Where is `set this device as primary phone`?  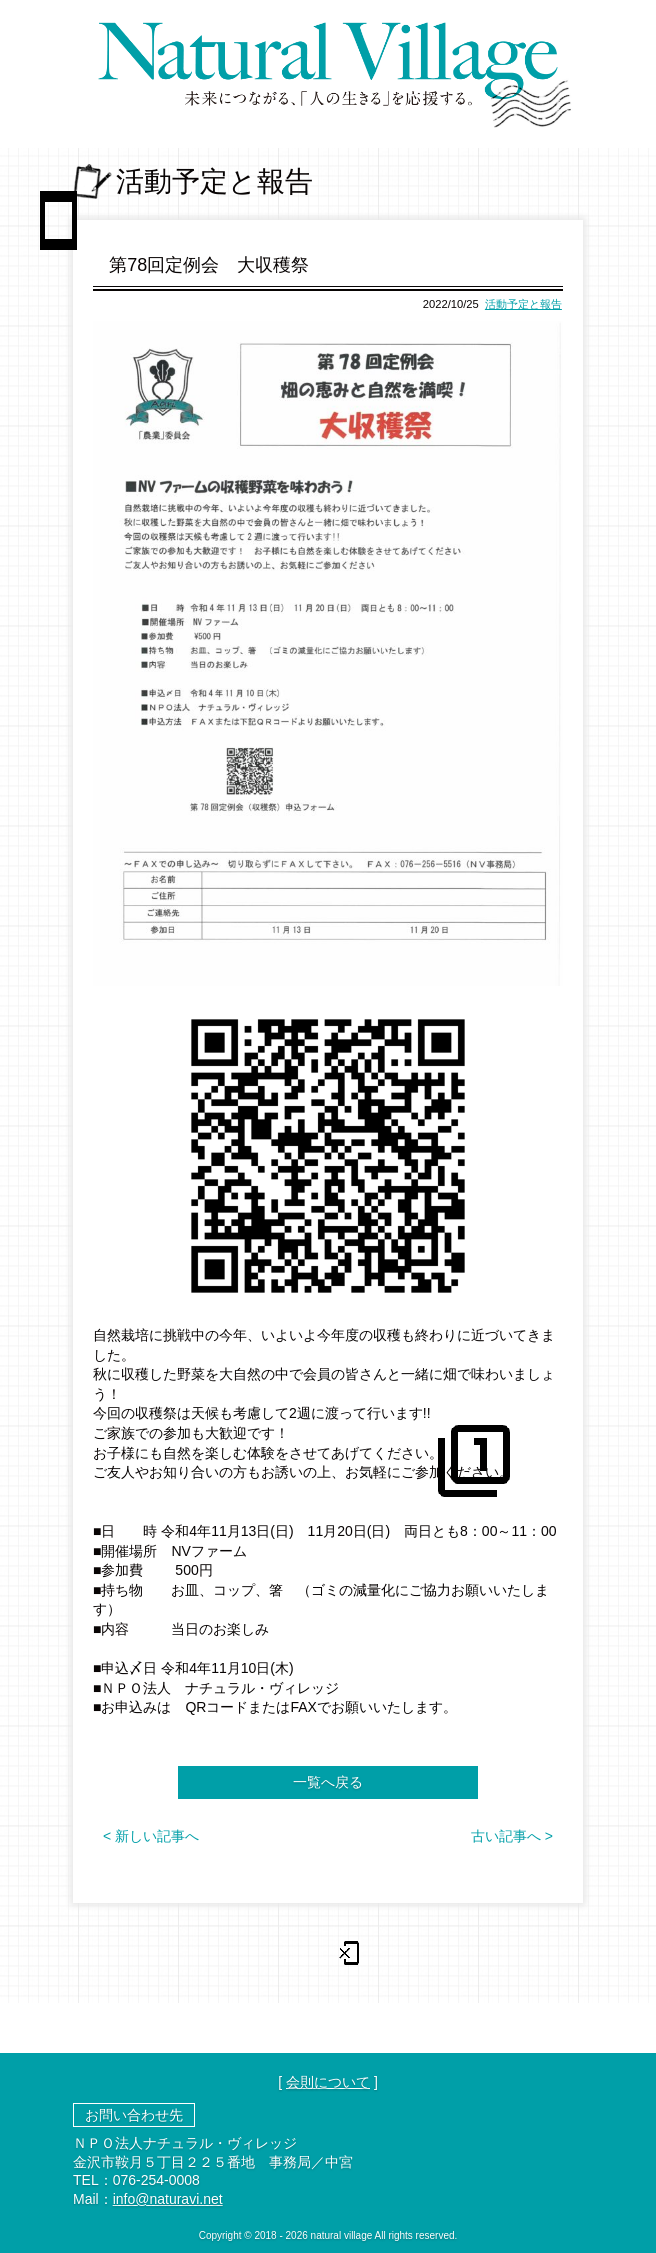 set this device as primary phone is located at coordinates (58, 220).